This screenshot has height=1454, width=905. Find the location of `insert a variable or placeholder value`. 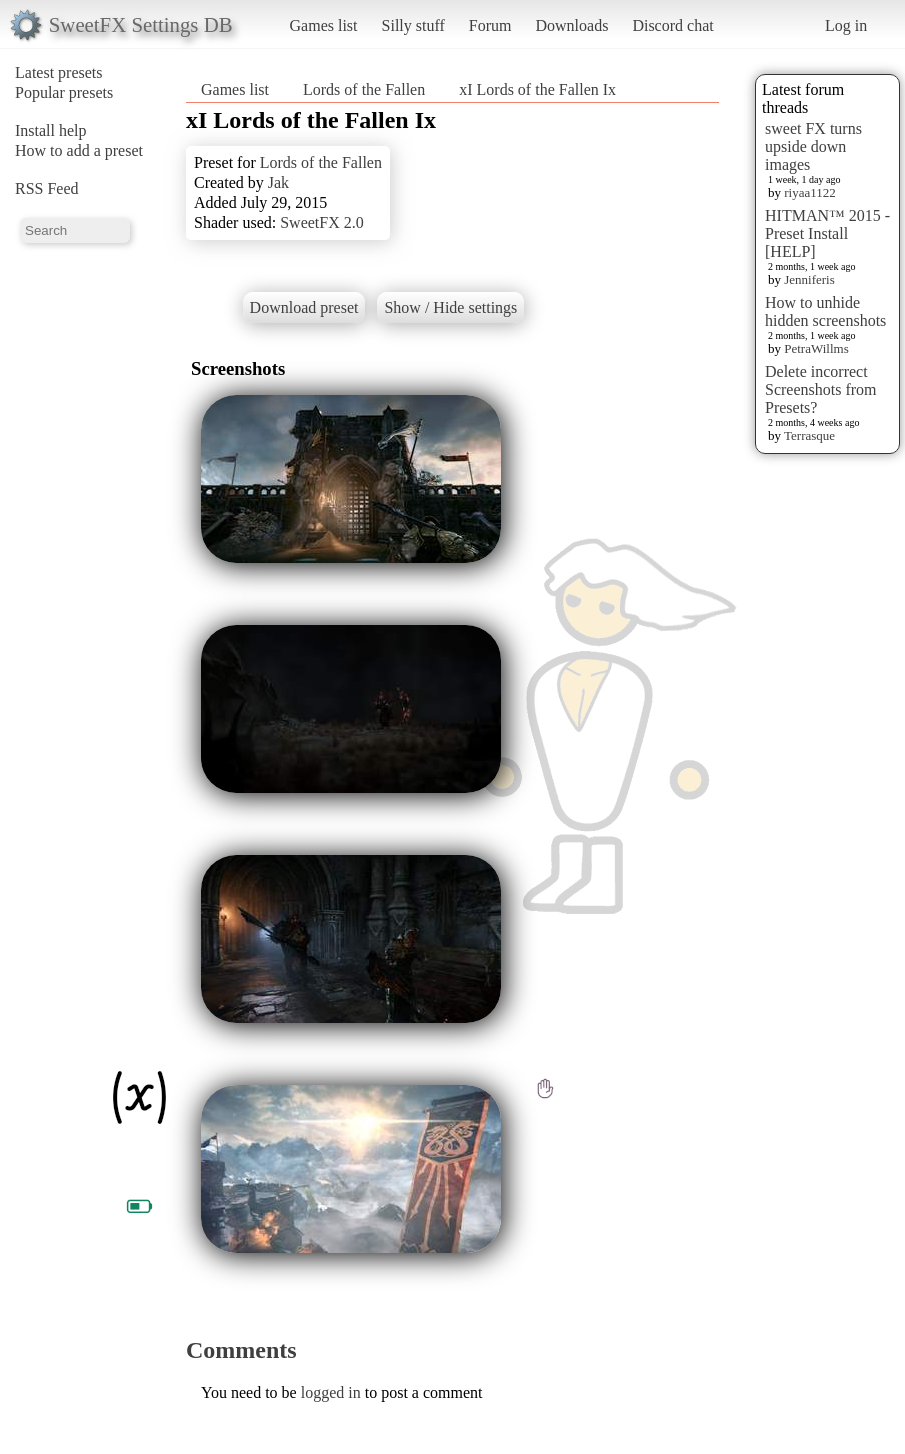

insert a variable or placeholder value is located at coordinates (139, 1097).